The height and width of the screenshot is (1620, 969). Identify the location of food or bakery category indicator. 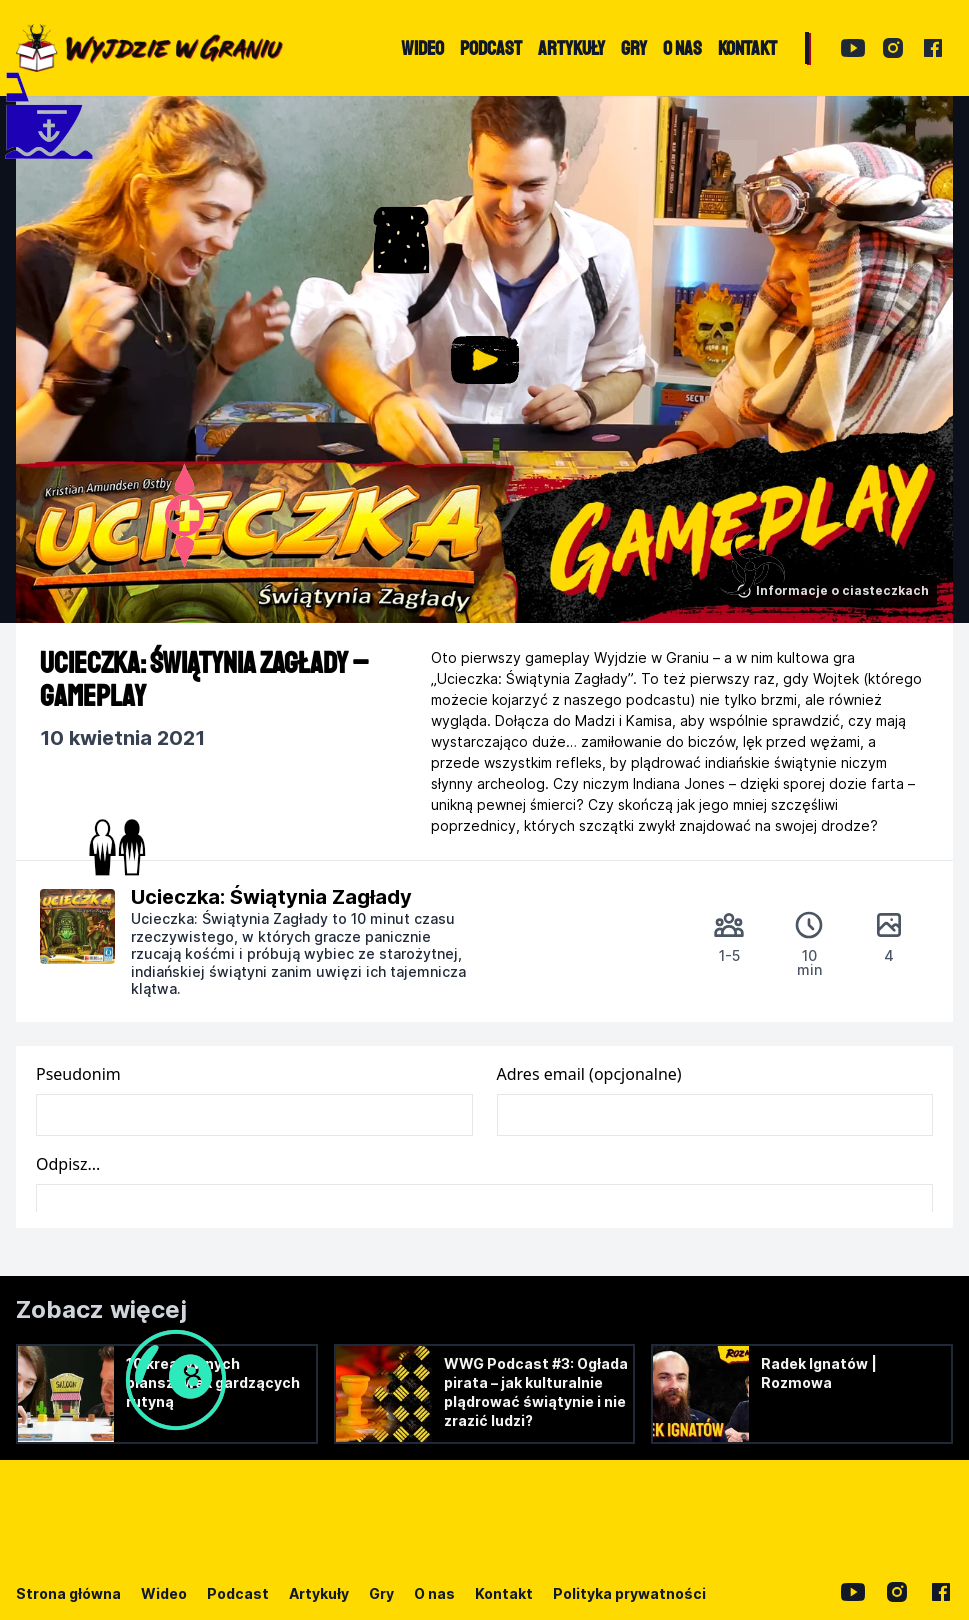
(401, 239).